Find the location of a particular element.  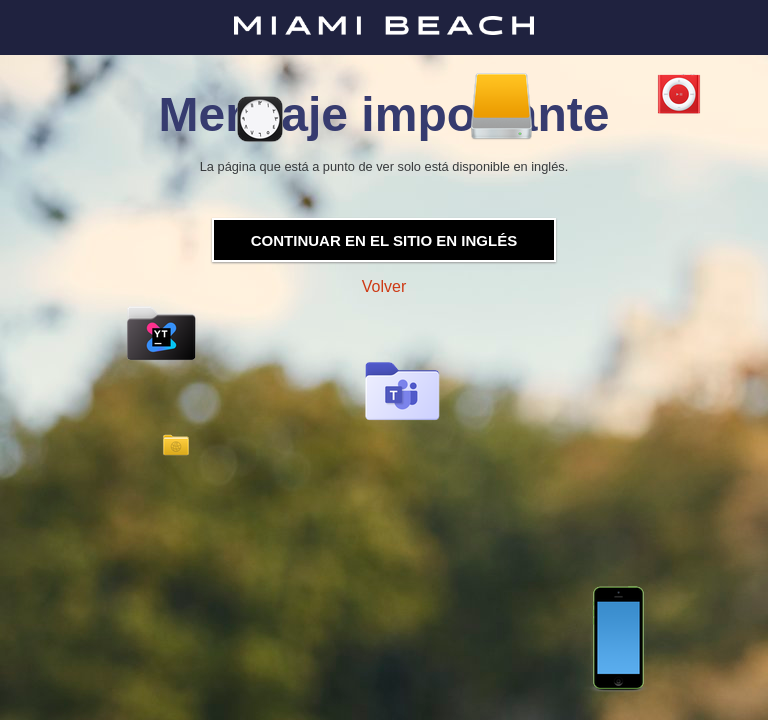

manage connected iPhone 5c device is located at coordinates (618, 639).